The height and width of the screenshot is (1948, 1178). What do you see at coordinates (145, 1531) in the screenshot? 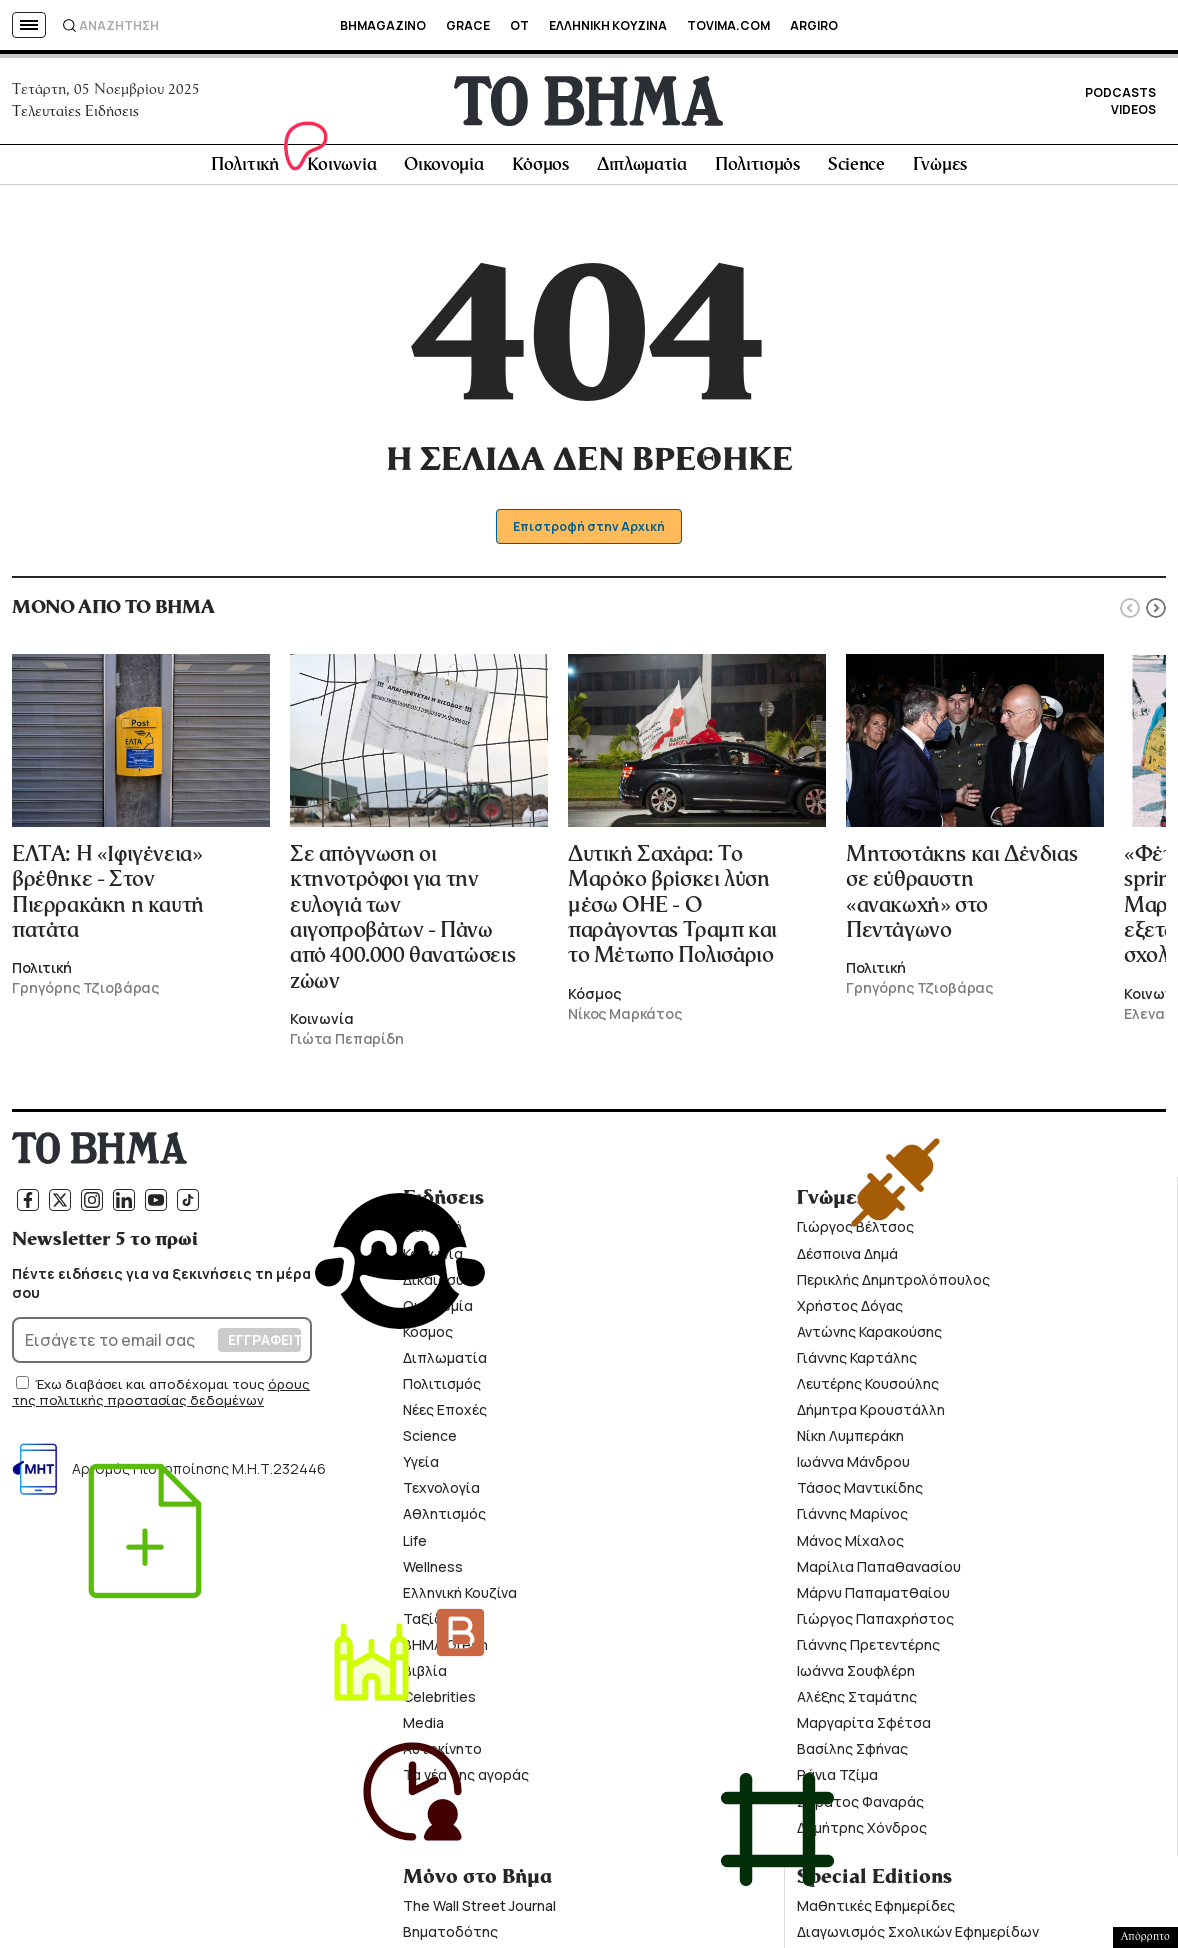
I see `create a new file` at bounding box center [145, 1531].